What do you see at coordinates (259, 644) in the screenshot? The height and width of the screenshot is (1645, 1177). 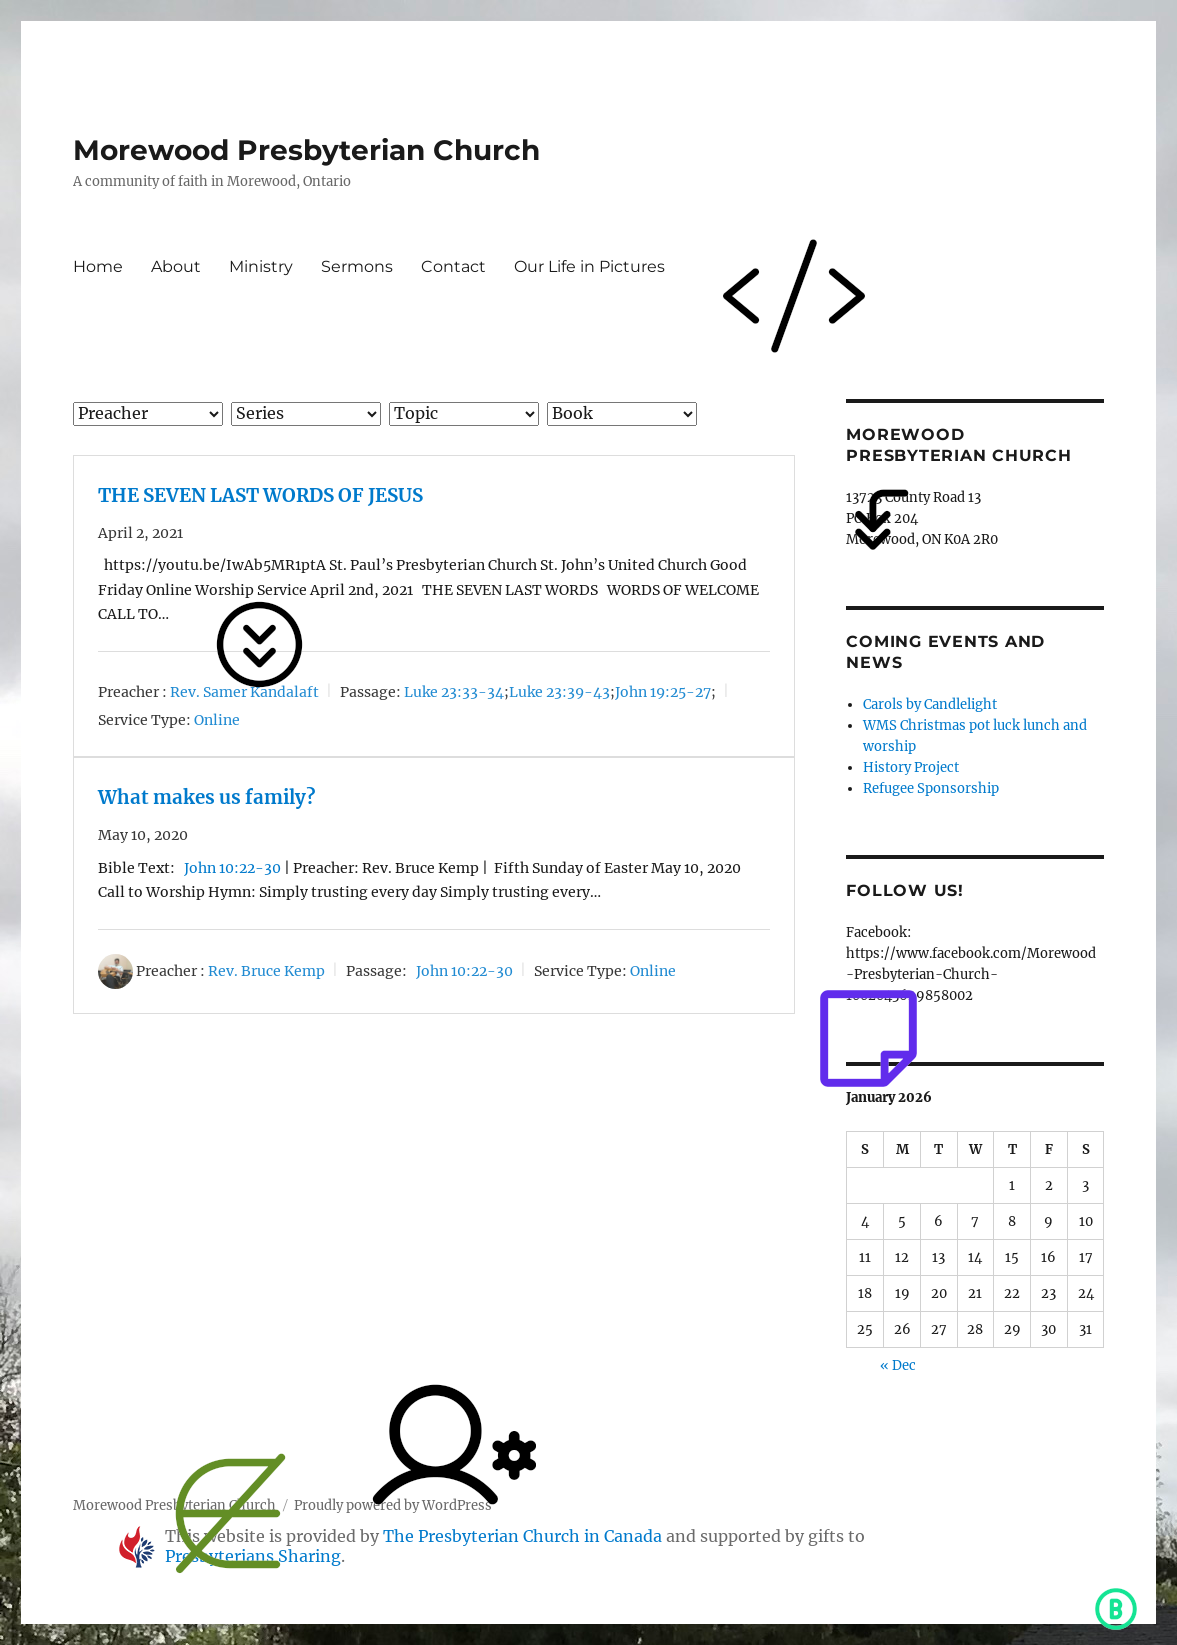 I see `expand all content below` at bounding box center [259, 644].